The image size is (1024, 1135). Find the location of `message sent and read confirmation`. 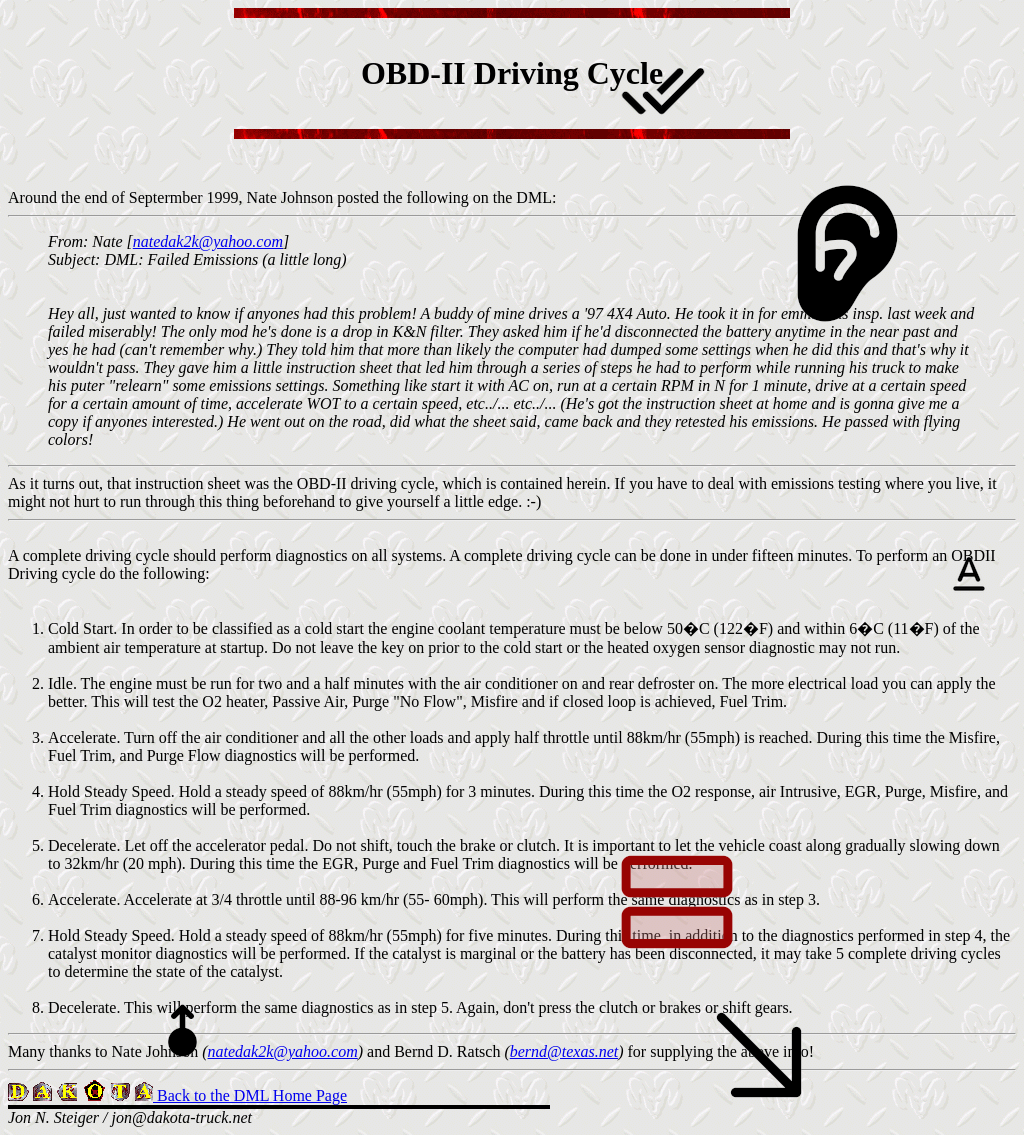

message sent and read confirmation is located at coordinates (663, 90).